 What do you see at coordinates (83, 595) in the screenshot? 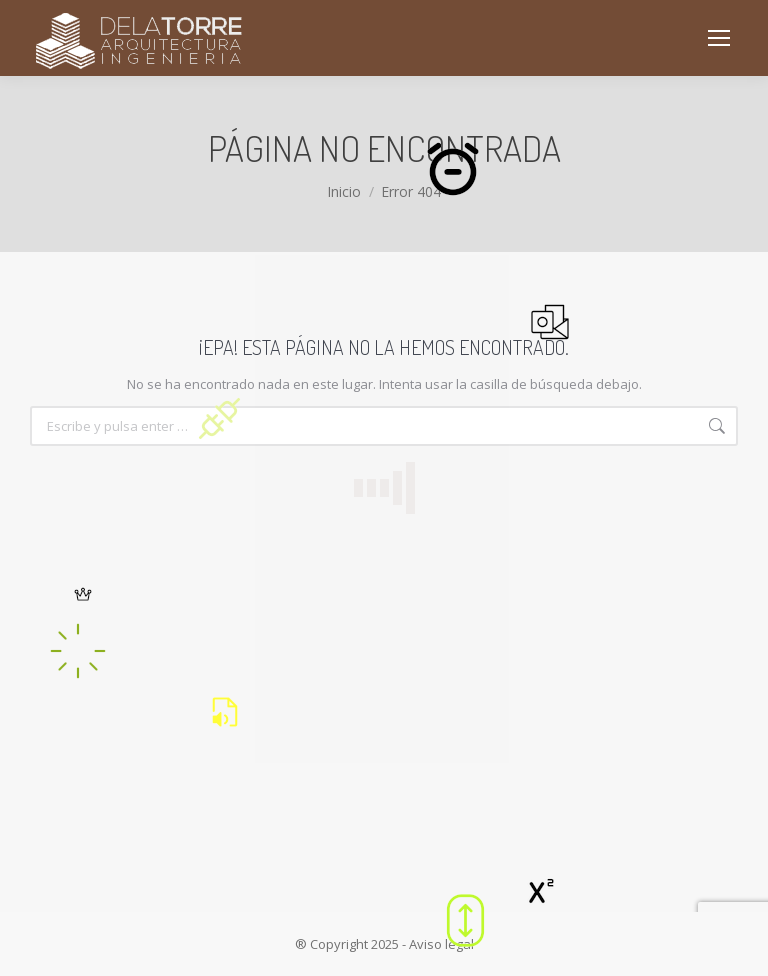
I see `indicates premium or pro subscription status` at bounding box center [83, 595].